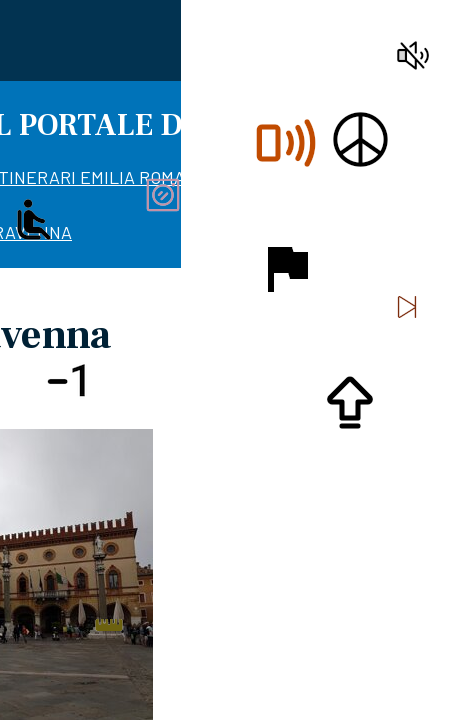 The image size is (454, 720). Describe the element at coordinates (412, 55) in the screenshot. I see `mute audio or sound` at that location.